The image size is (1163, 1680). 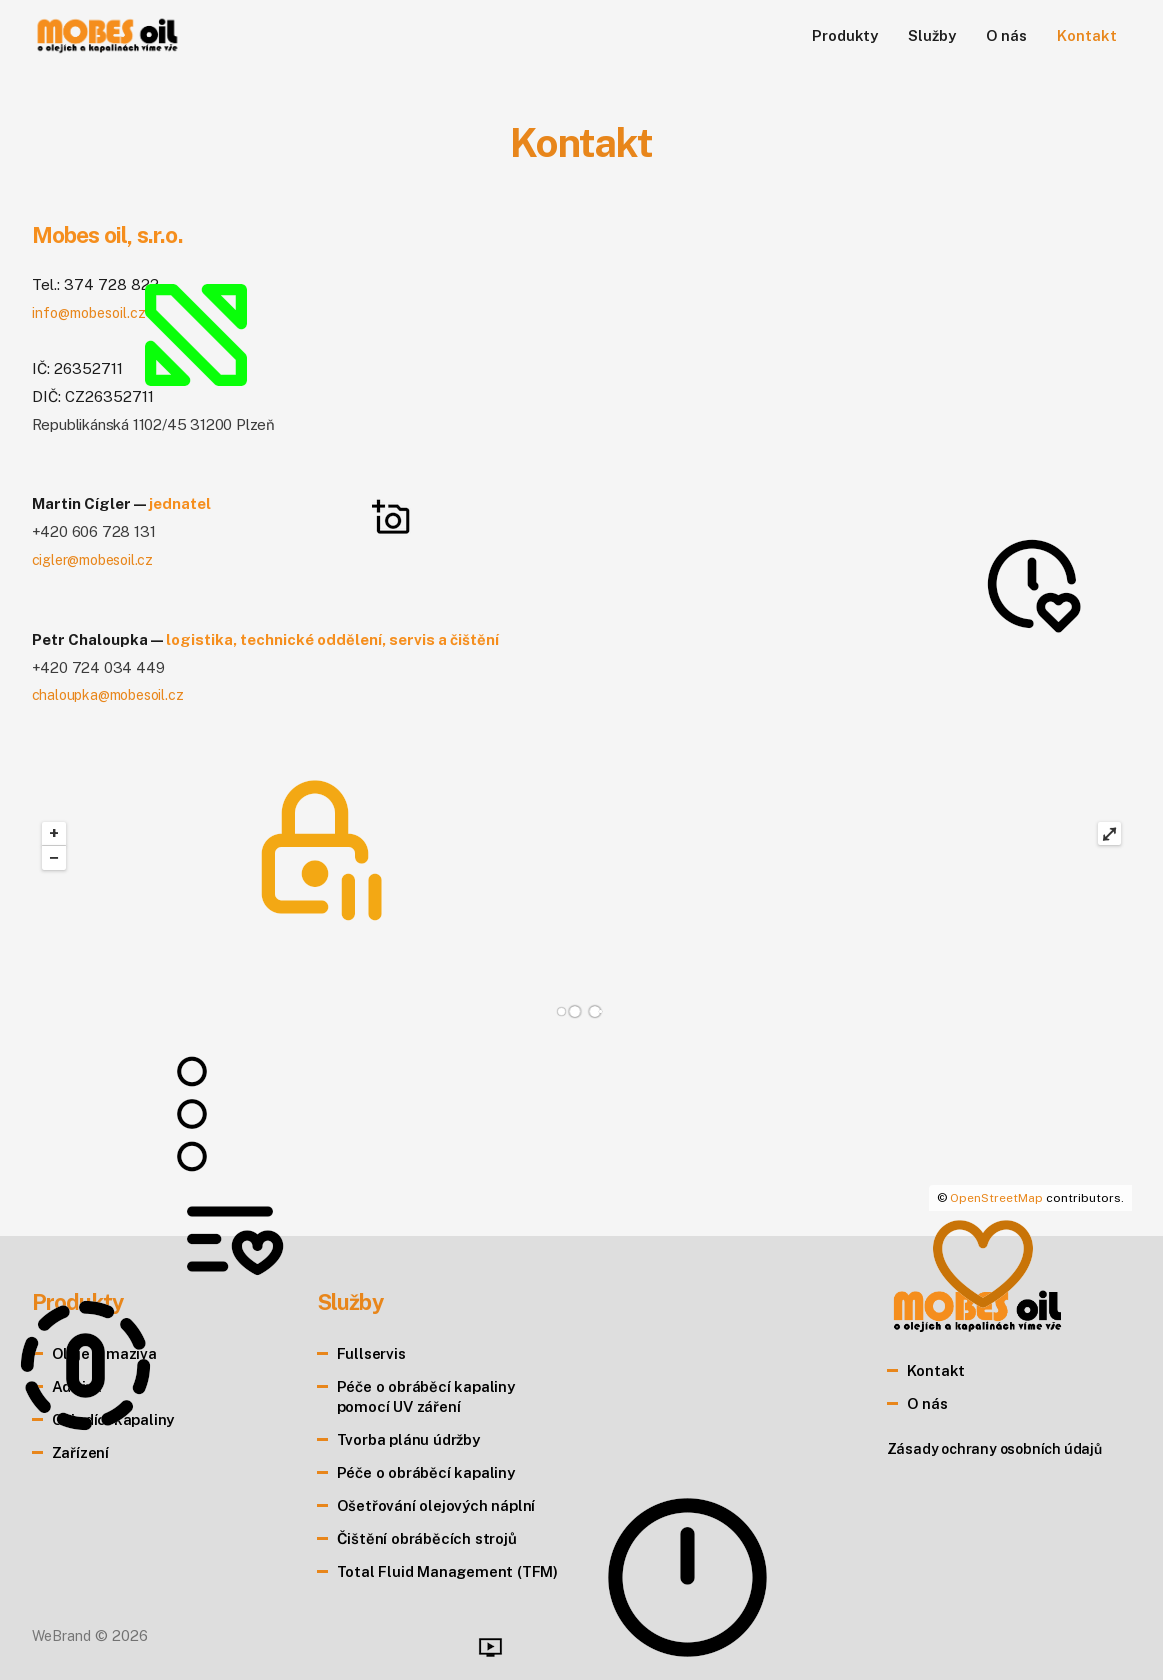 I want to click on view your favorite or saved times, so click(x=1032, y=584).